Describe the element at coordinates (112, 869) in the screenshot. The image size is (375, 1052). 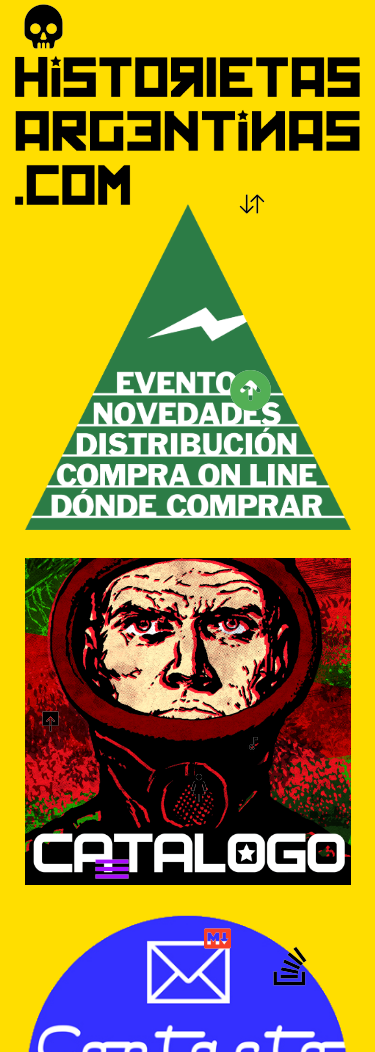
I see `open navigation menu` at that location.